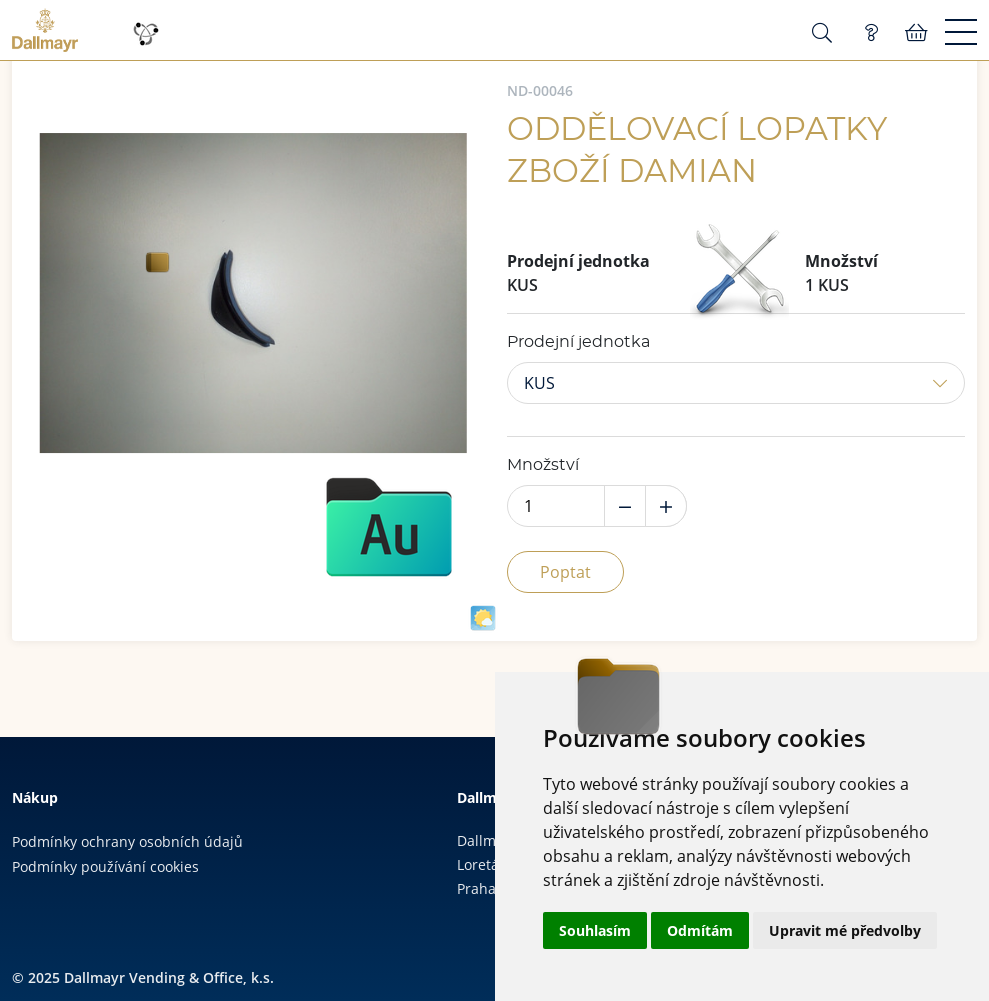  What do you see at coordinates (388, 530) in the screenshot?
I see `open Adobe Audition project files folder` at bounding box center [388, 530].